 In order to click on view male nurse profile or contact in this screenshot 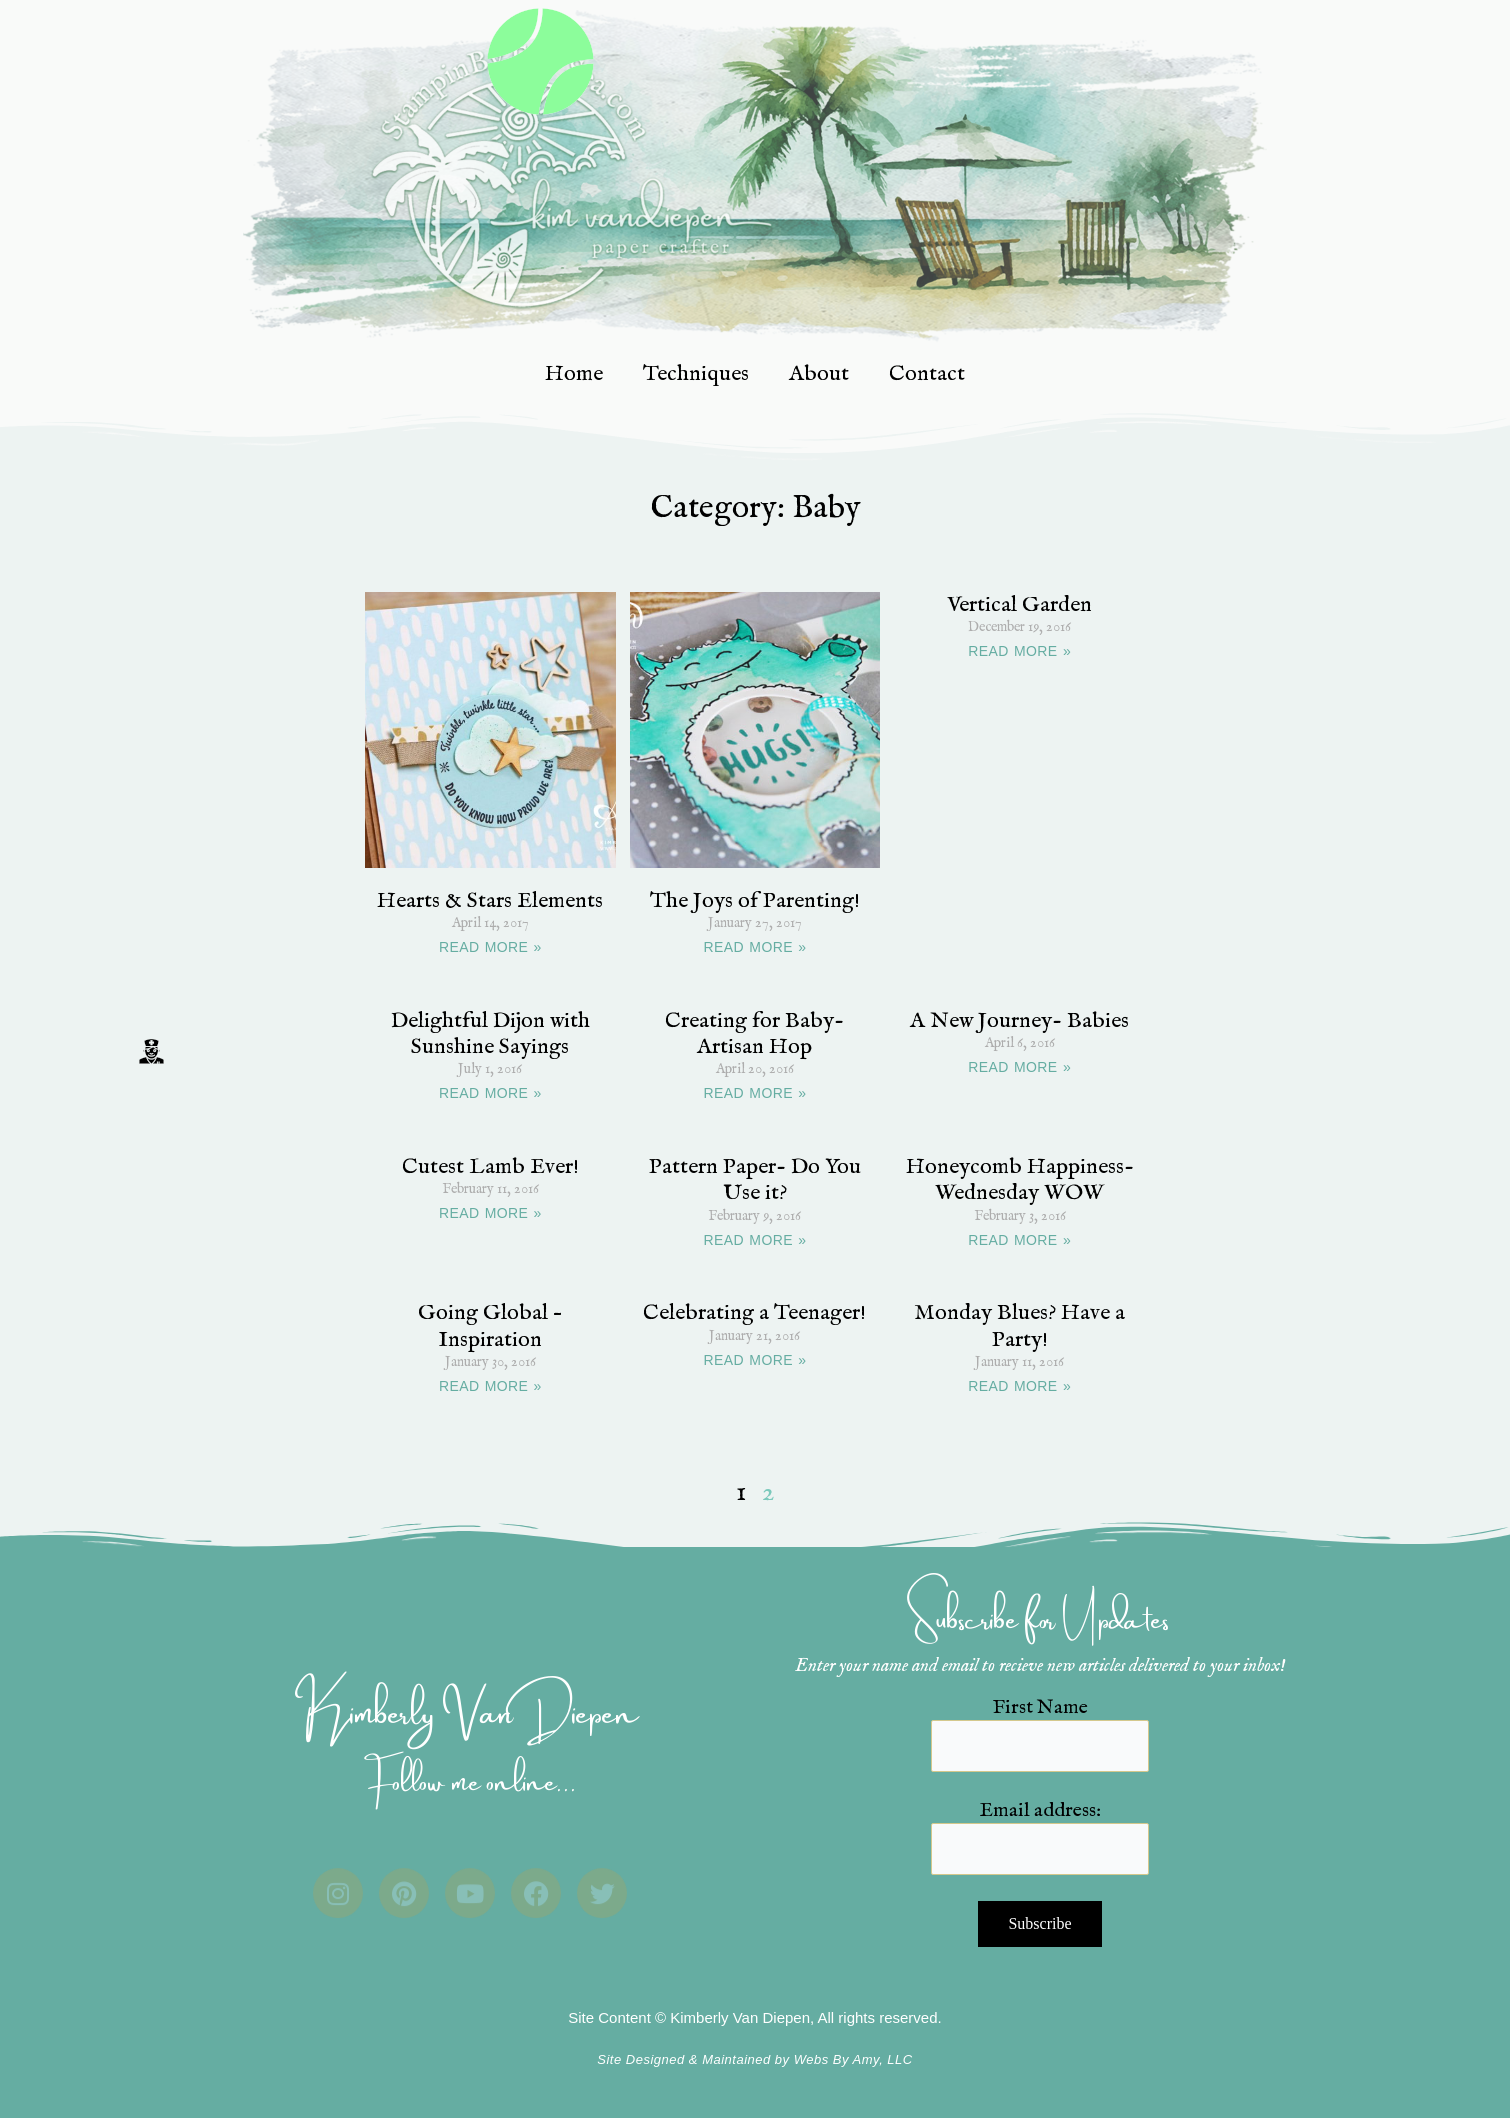, I will do `click(151, 1051)`.